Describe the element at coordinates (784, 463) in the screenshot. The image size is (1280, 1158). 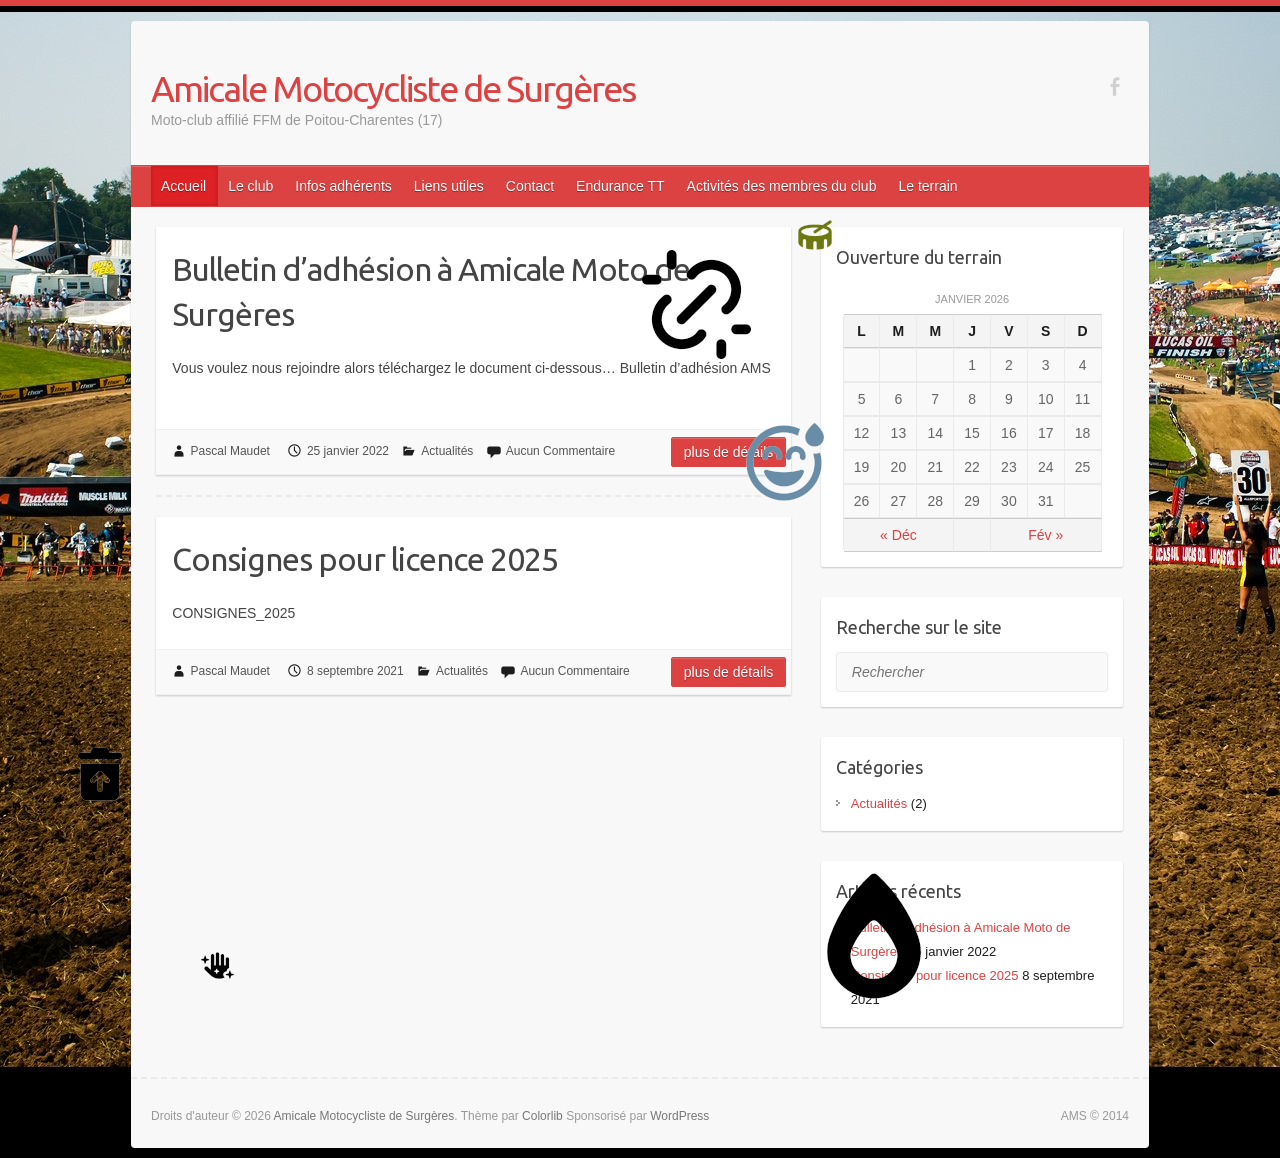
I see `react with nervous or relieved laughter` at that location.